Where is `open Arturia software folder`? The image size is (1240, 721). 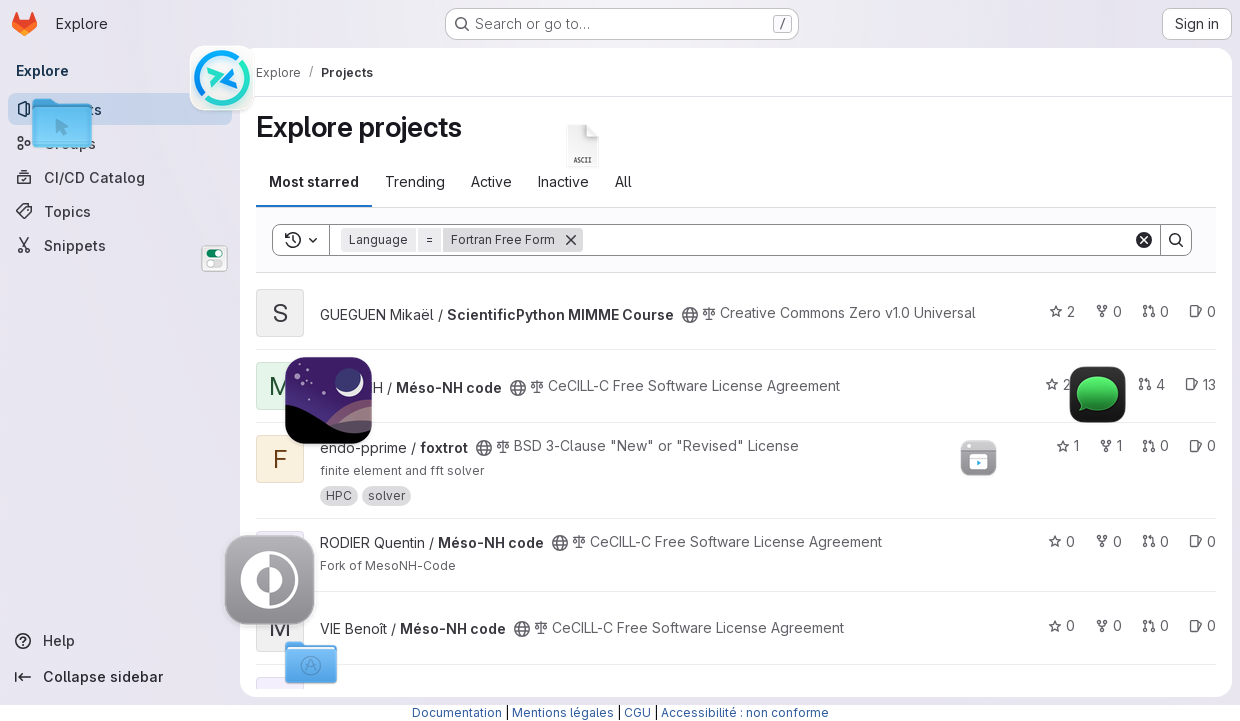
open Arturia software folder is located at coordinates (311, 662).